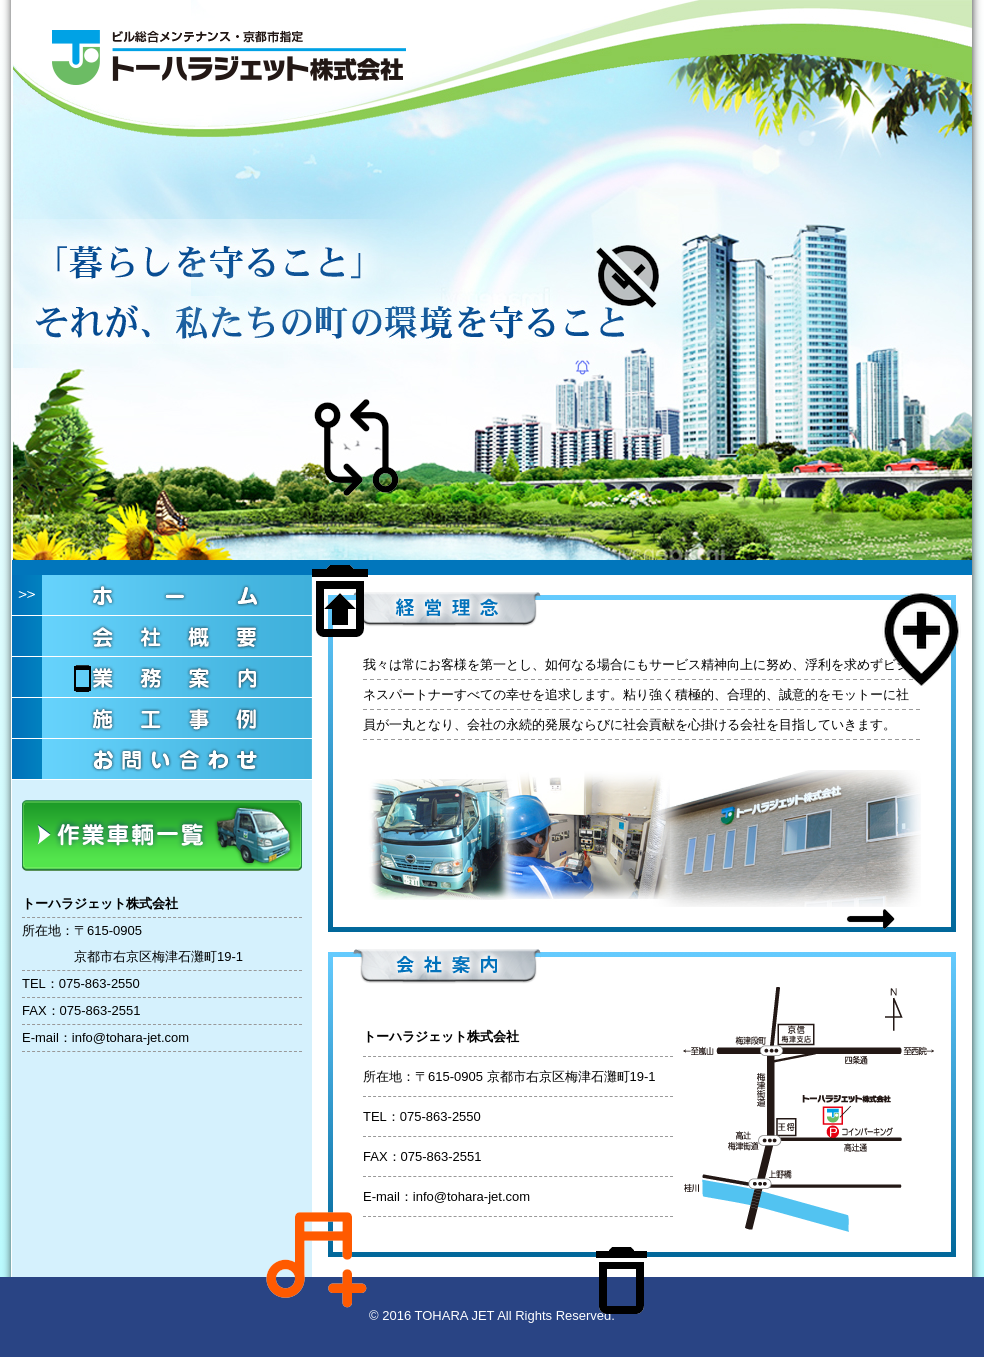 The image size is (984, 1357). I want to click on add a new location pin, so click(921, 639).